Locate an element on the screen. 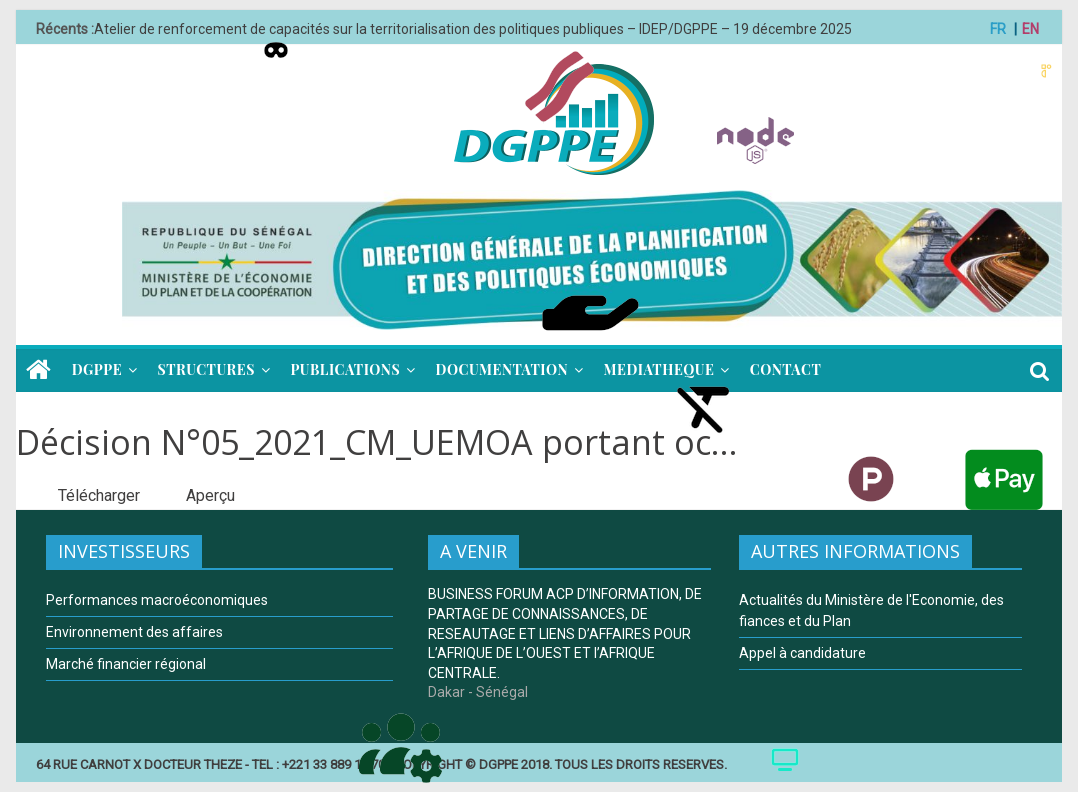 The height and width of the screenshot is (792, 1078). node.js logo indicating a javascript runtime environment is located at coordinates (755, 140).